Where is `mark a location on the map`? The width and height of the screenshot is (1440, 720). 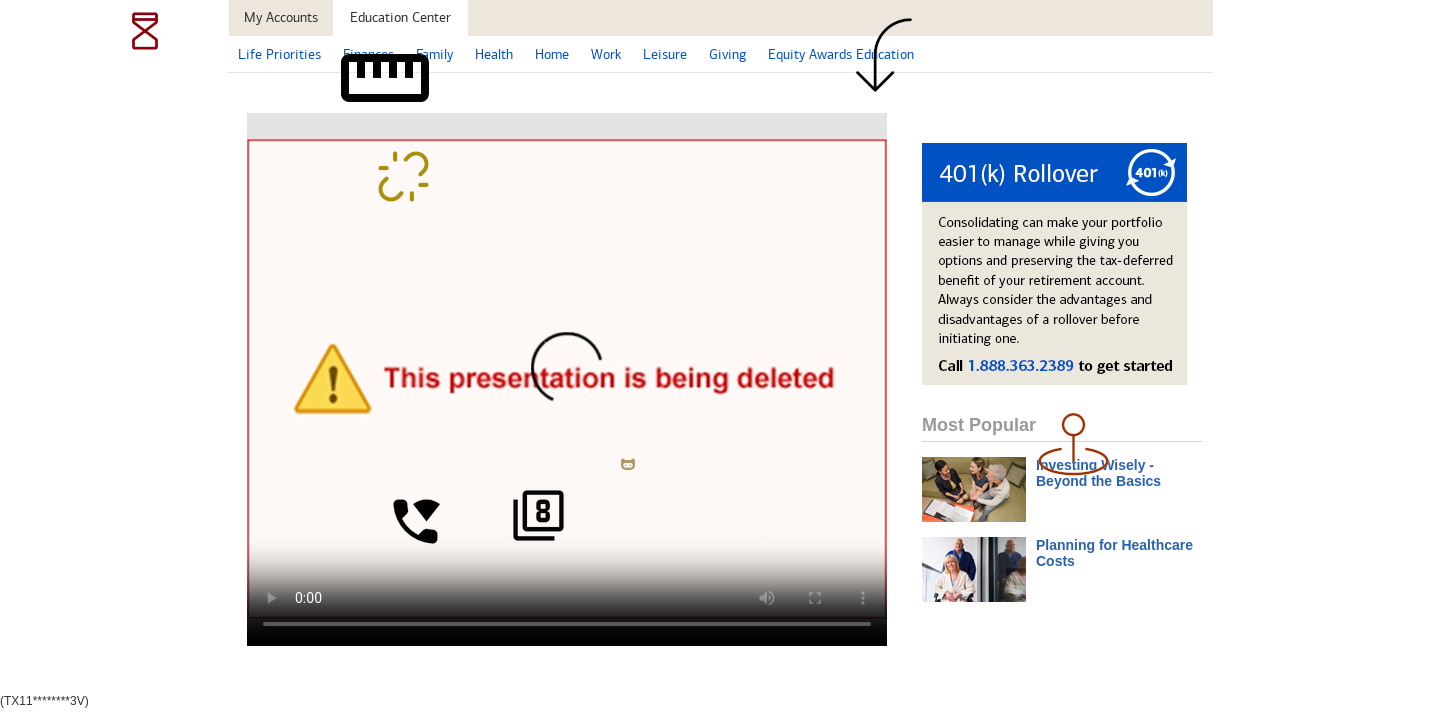 mark a location on the map is located at coordinates (1073, 445).